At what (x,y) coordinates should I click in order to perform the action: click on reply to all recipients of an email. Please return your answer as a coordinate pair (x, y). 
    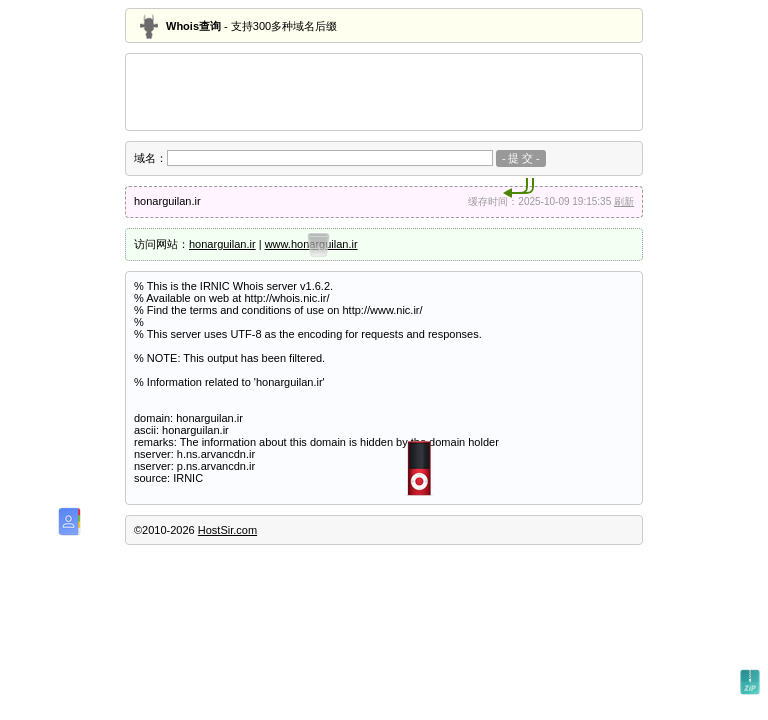
    Looking at the image, I should click on (518, 186).